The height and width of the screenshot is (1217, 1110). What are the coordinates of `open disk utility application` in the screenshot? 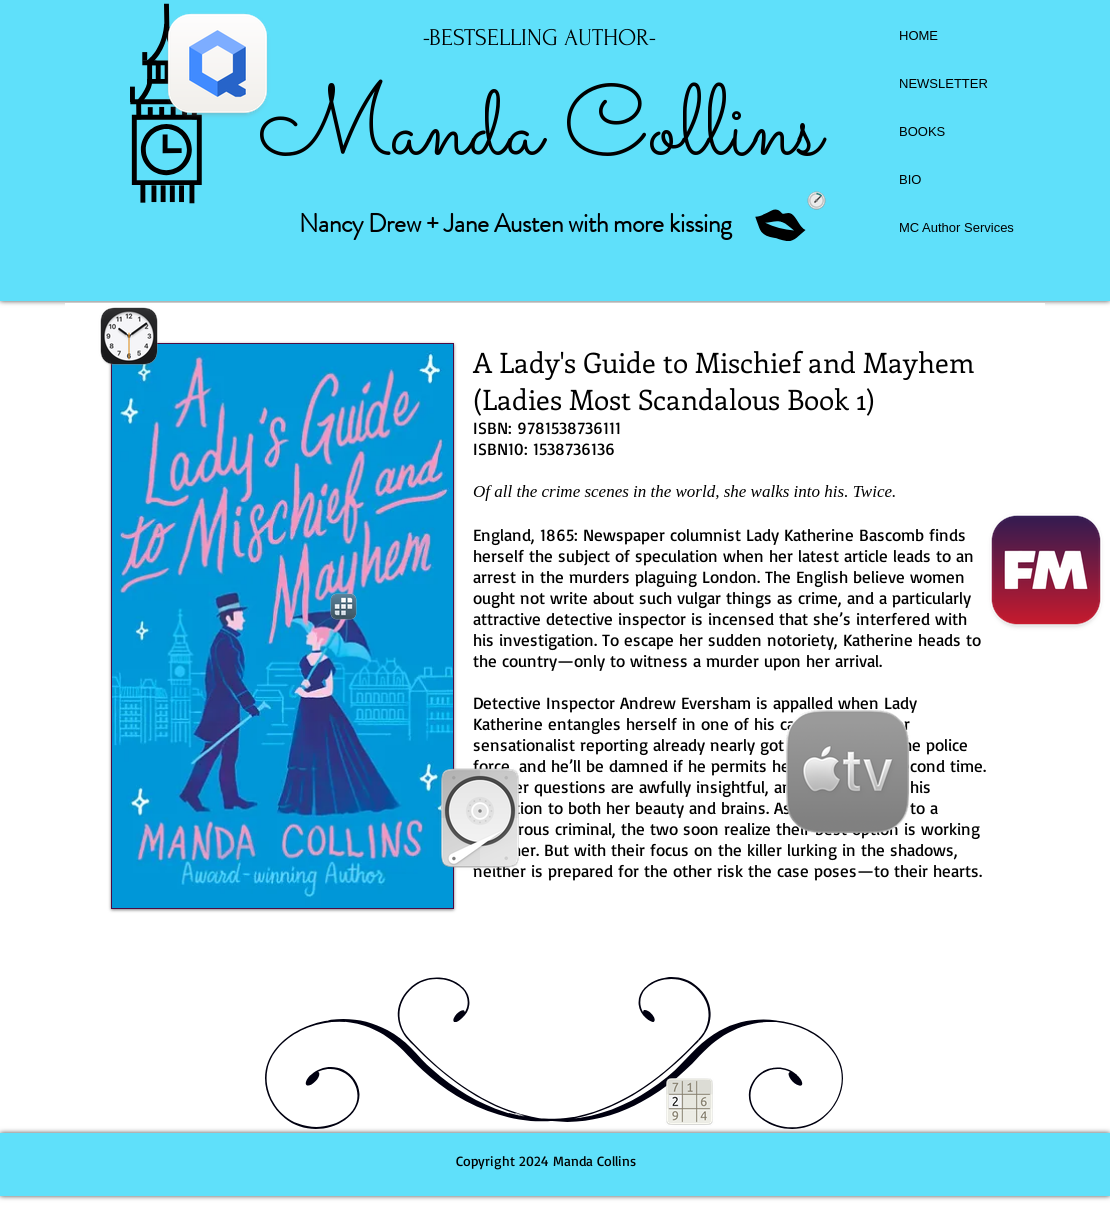 It's located at (480, 818).